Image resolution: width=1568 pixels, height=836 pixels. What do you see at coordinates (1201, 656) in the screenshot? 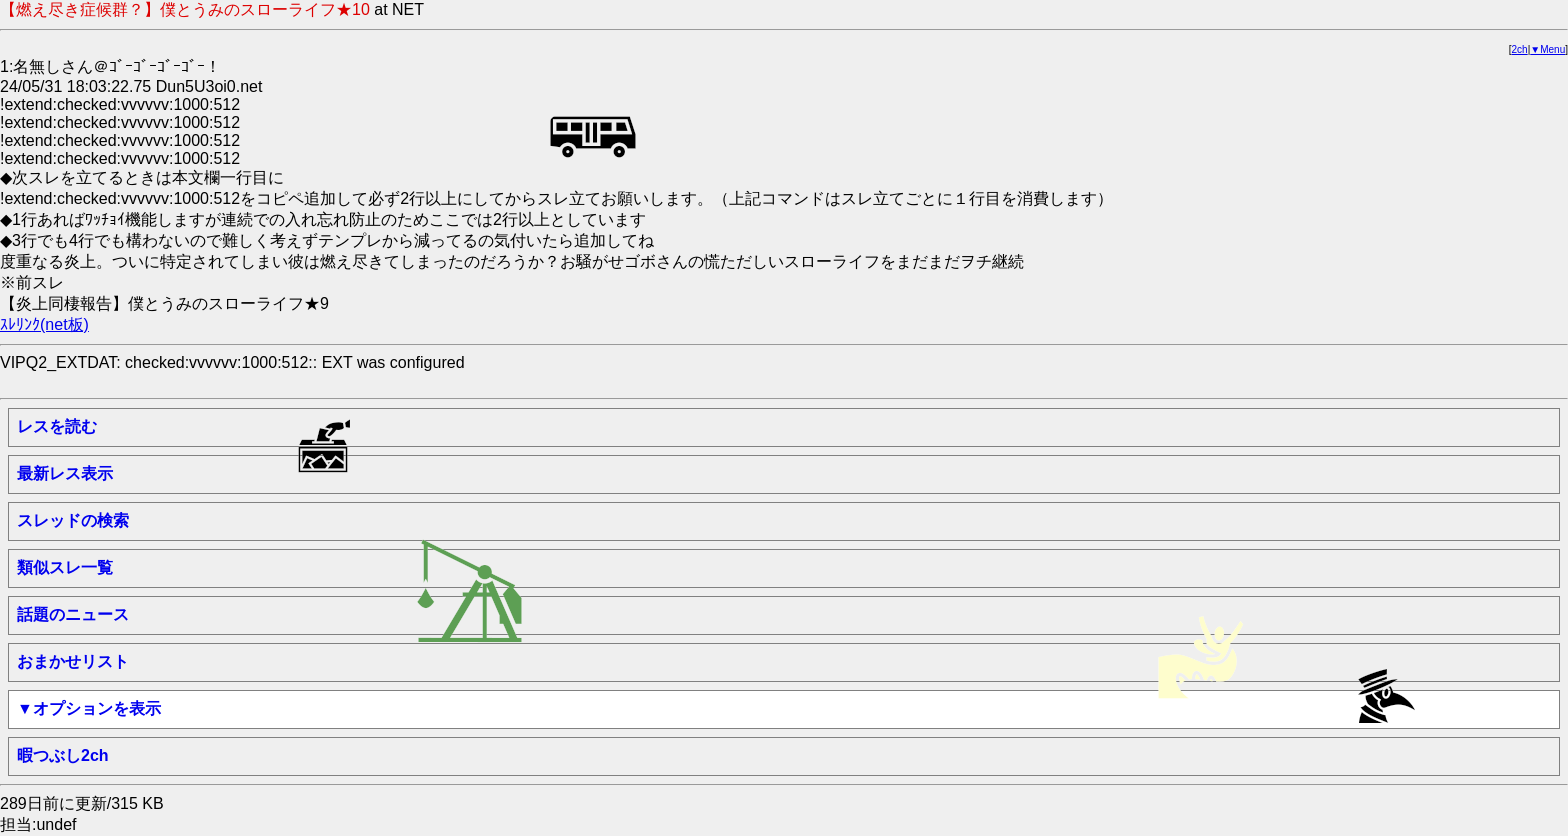
I see `summon a demon from a portal` at bounding box center [1201, 656].